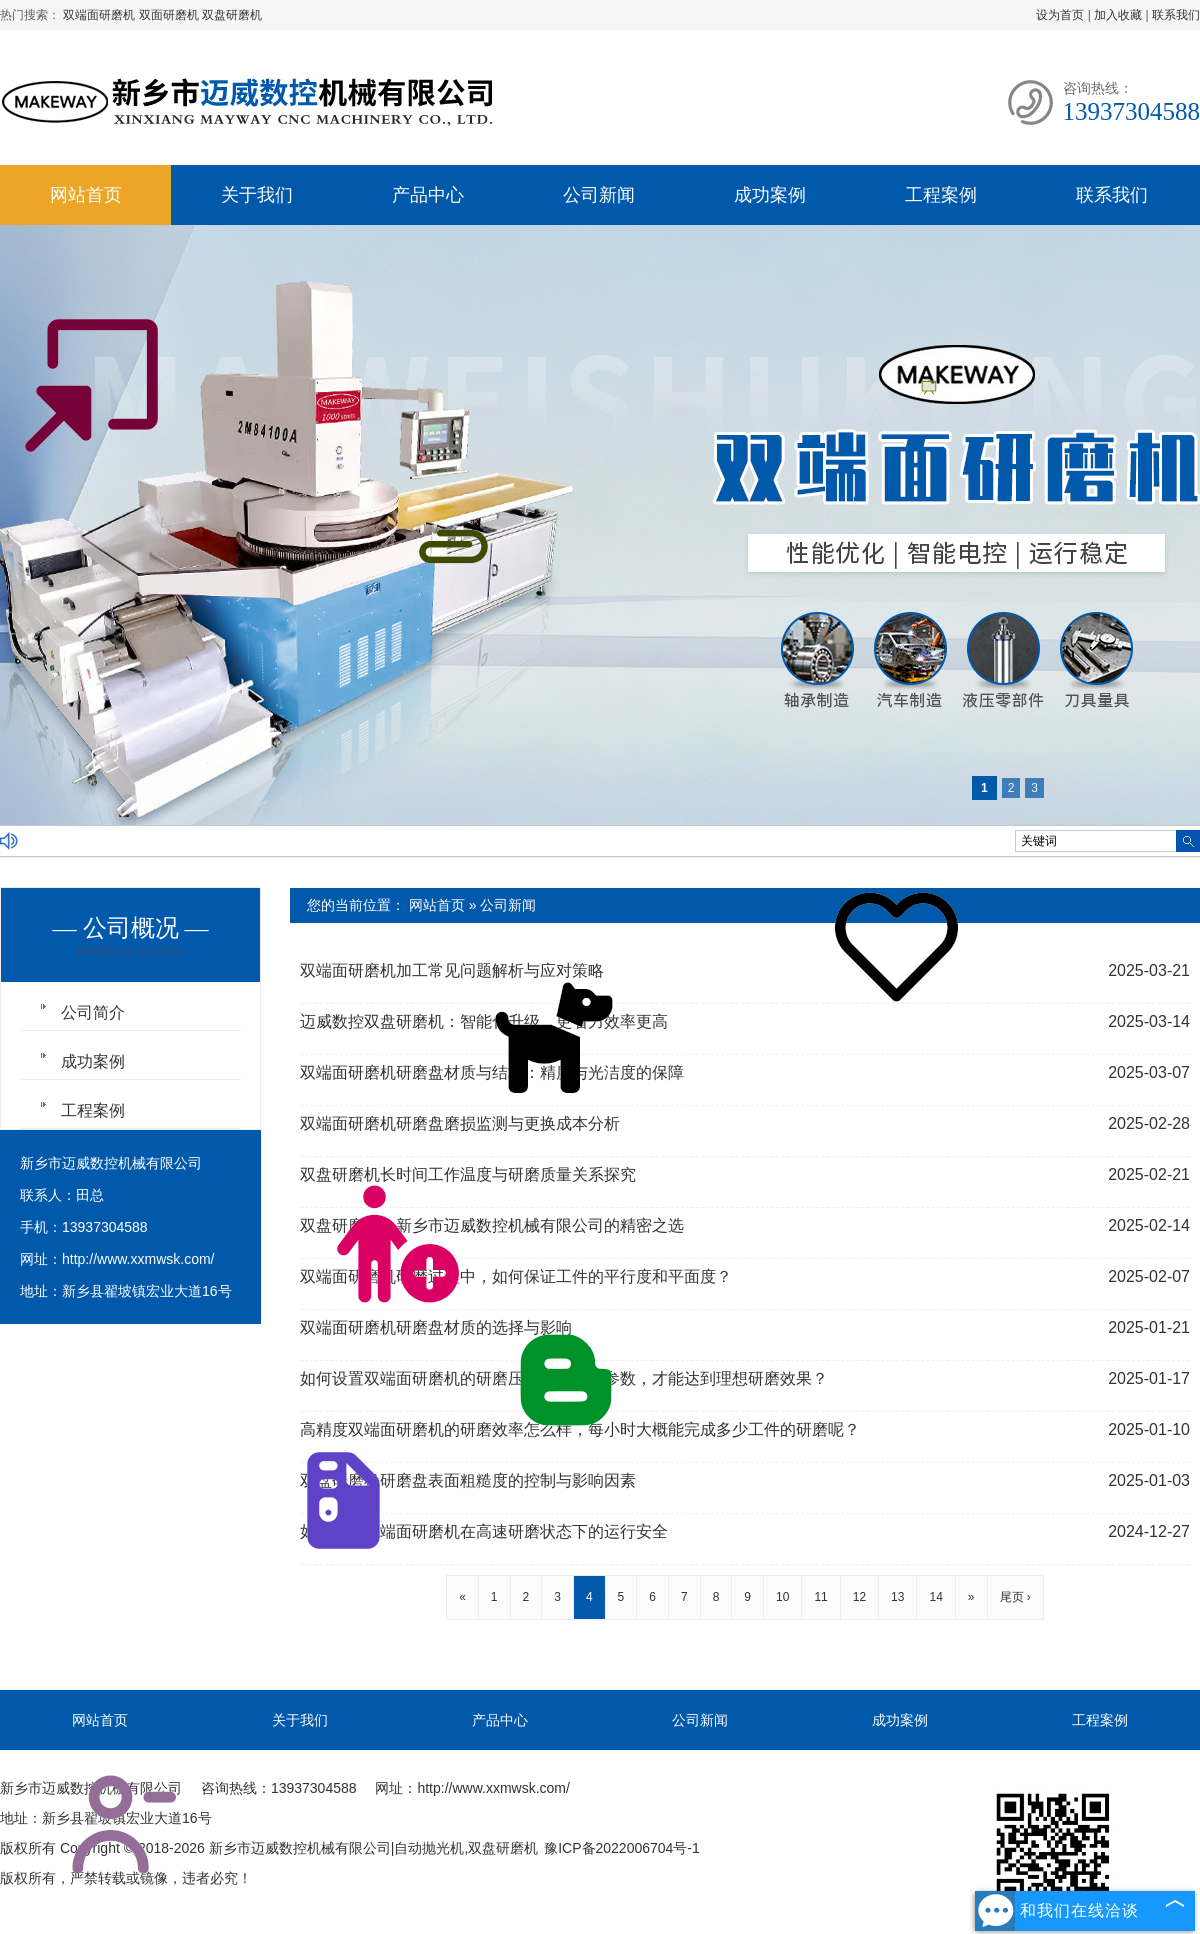  What do you see at coordinates (91, 385) in the screenshot?
I see `import or bring content into a container` at bounding box center [91, 385].